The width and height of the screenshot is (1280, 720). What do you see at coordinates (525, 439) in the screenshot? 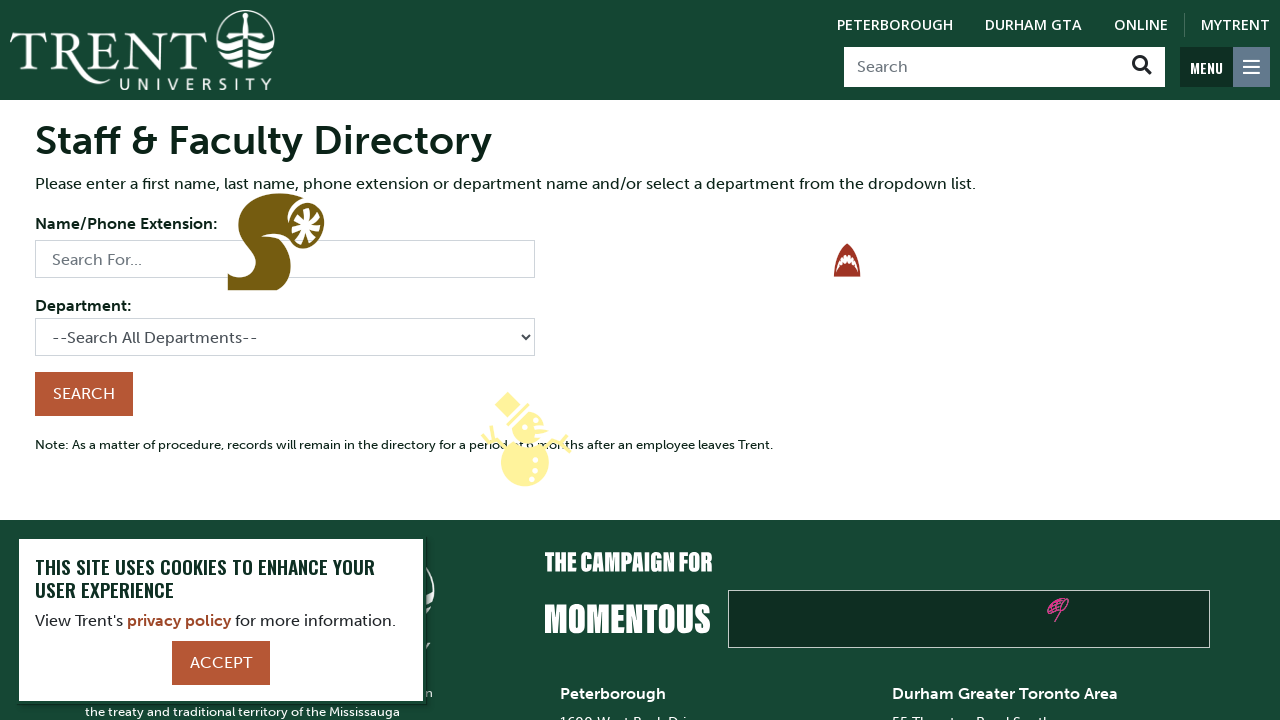
I see `winter or holiday-themed content` at bounding box center [525, 439].